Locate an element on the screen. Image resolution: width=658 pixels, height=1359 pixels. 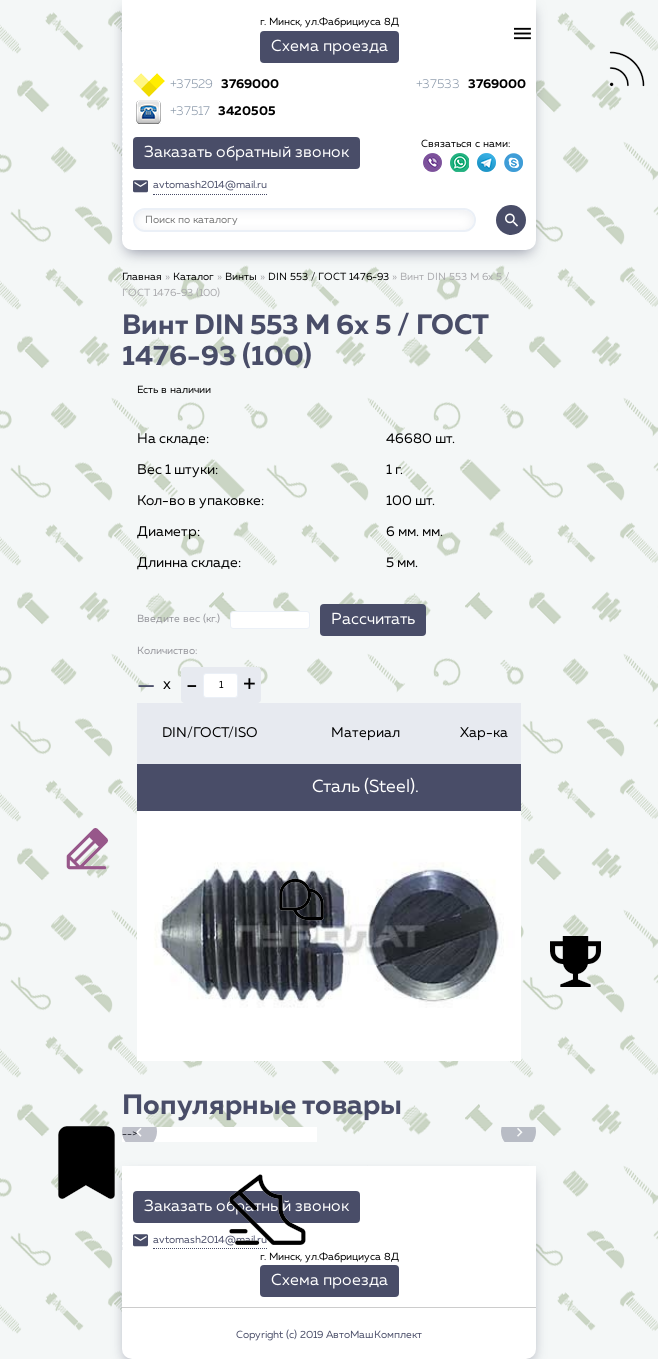
save this item for later is located at coordinates (86, 1162).